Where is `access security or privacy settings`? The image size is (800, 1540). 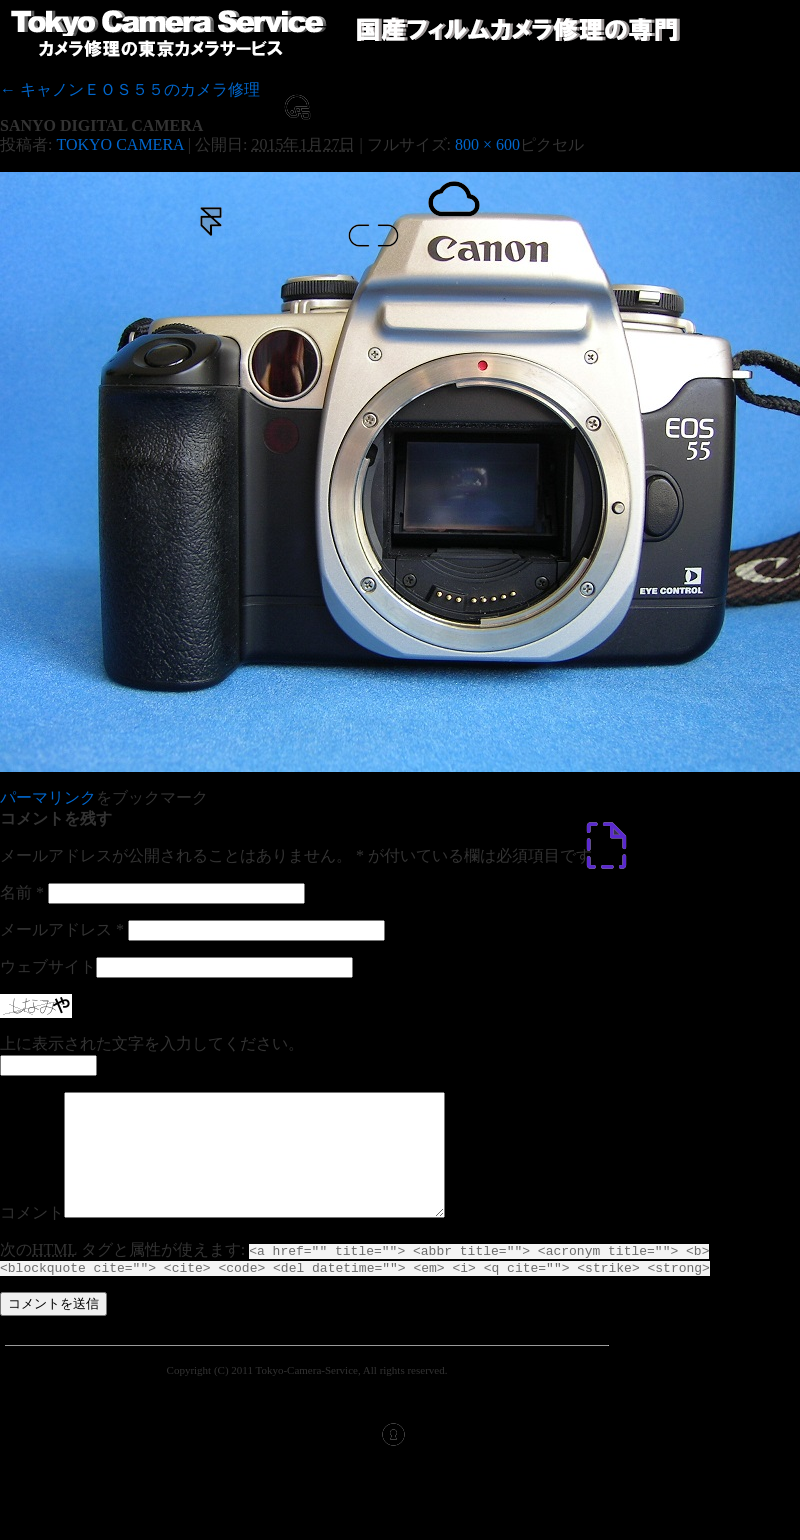 access security or privacy settings is located at coordinates (393, 1434).